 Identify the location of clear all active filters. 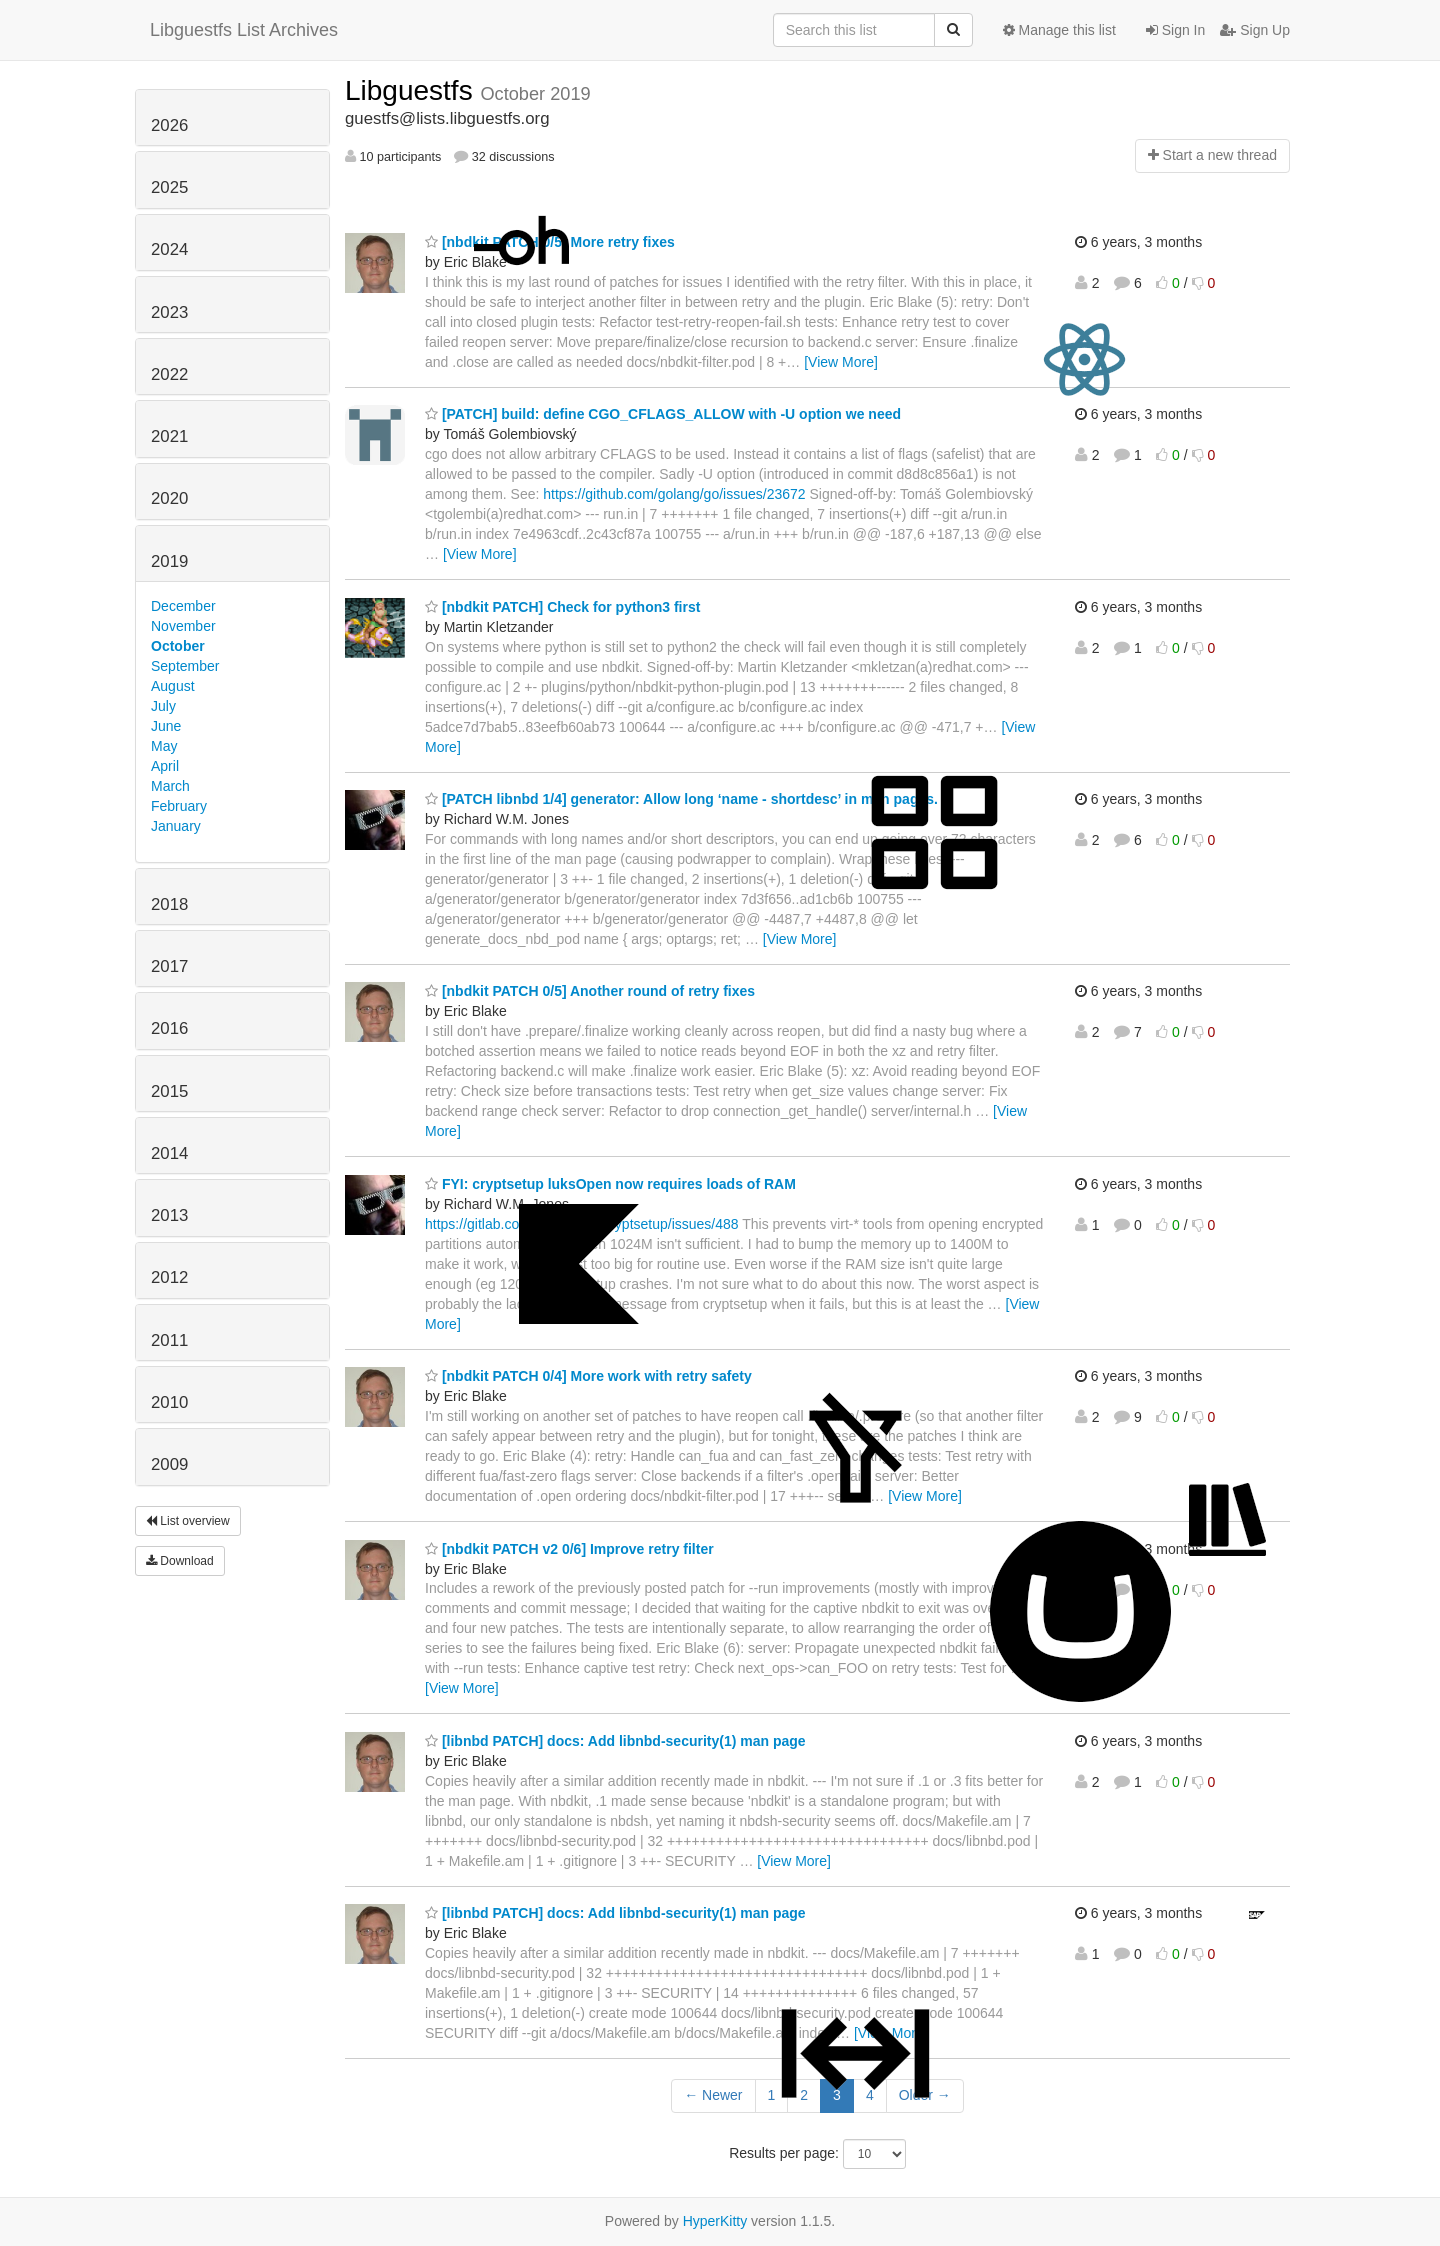
(855, 1451).